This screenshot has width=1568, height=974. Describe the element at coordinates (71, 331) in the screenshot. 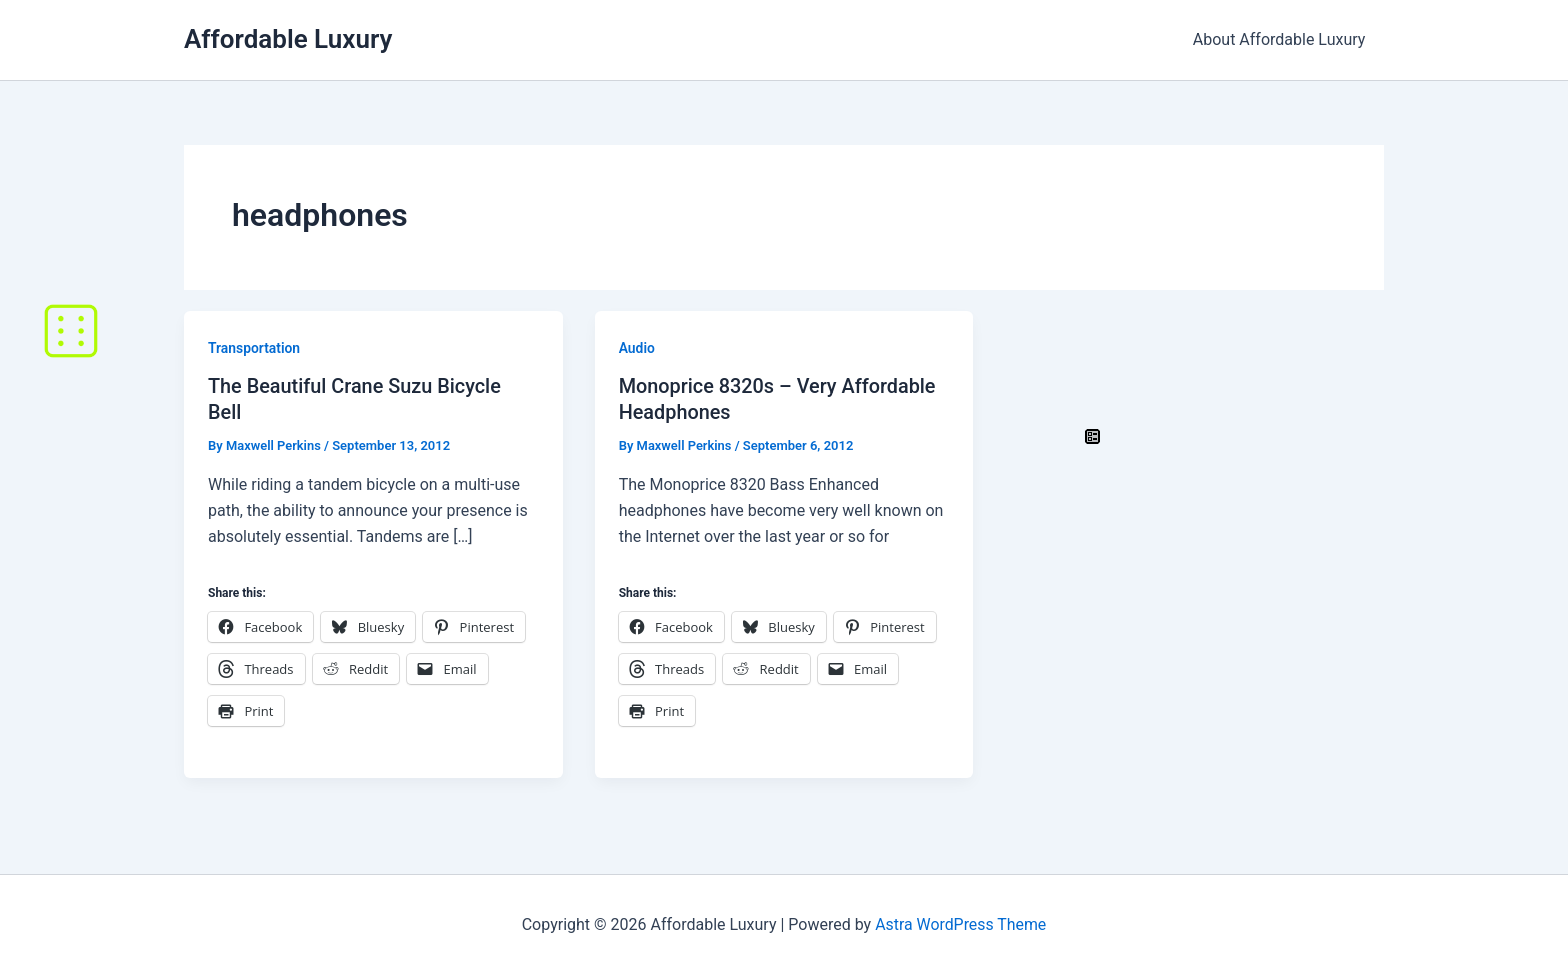

I see `randomize or shuffle content` at that location.